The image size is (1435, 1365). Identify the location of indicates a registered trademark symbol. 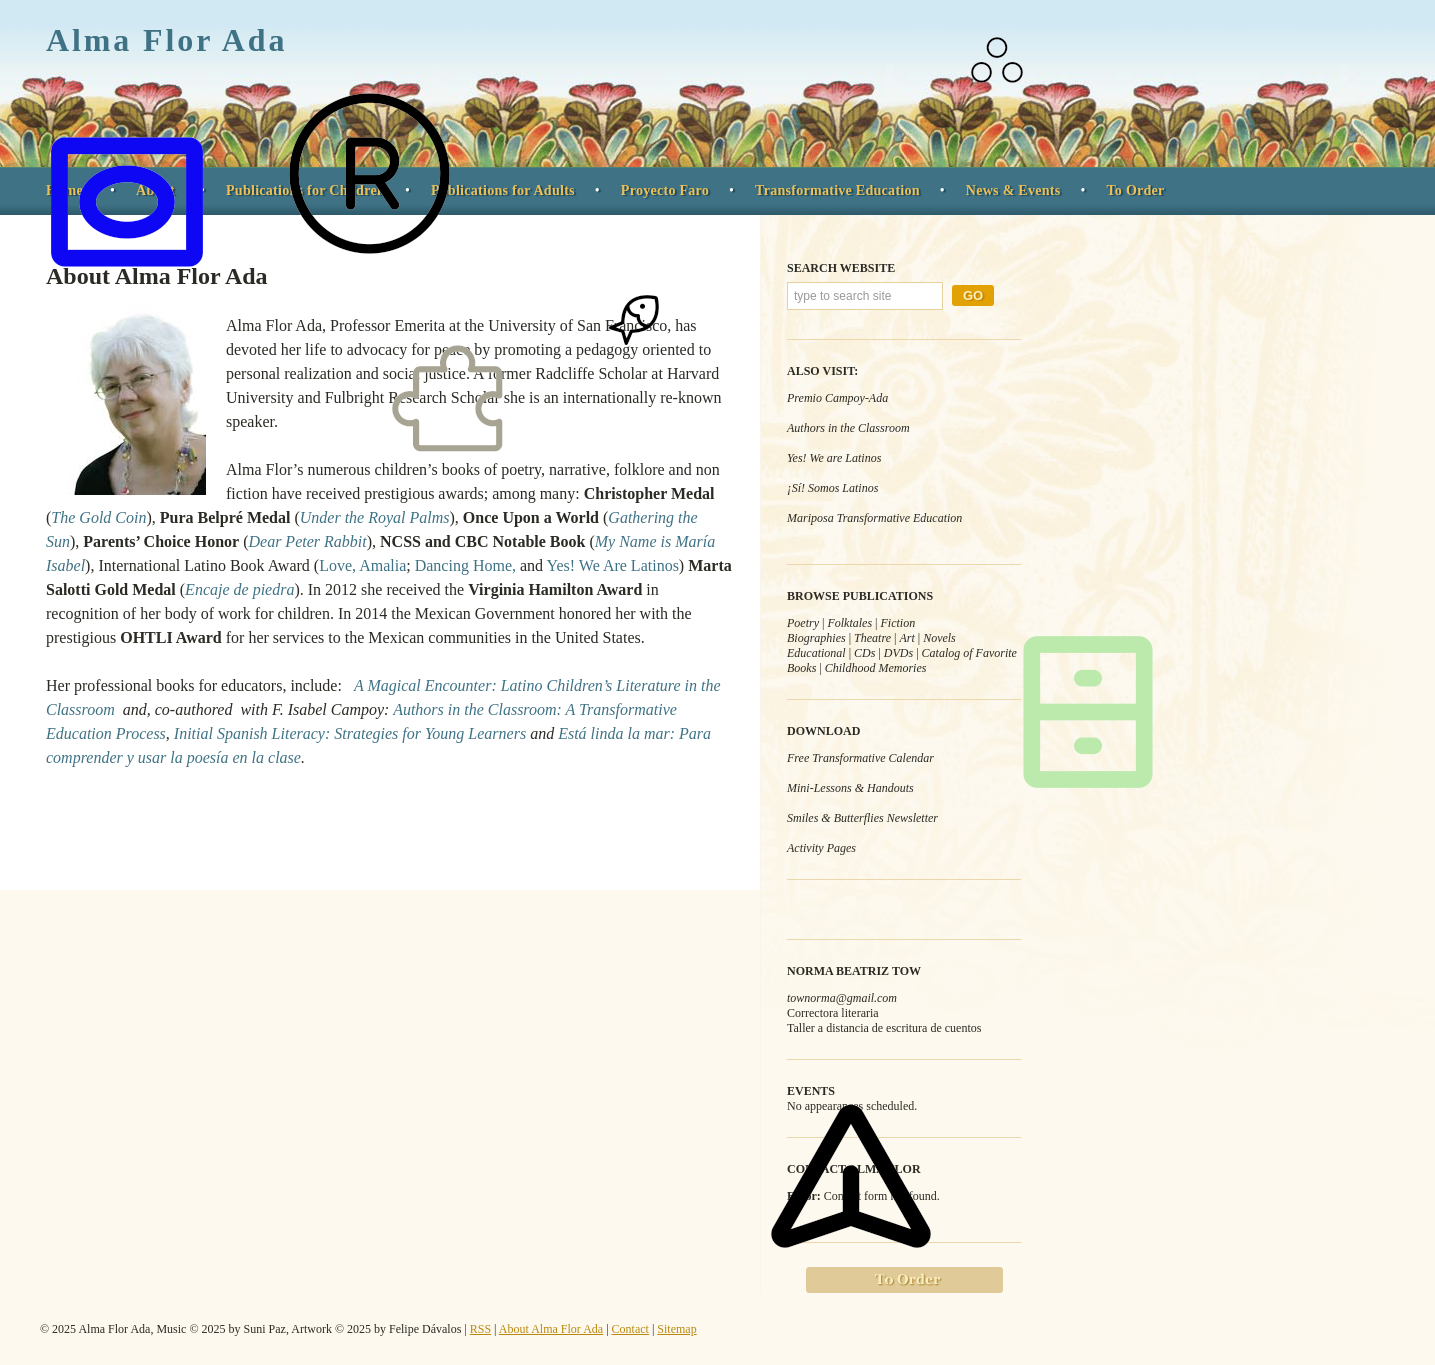
(369, 173).